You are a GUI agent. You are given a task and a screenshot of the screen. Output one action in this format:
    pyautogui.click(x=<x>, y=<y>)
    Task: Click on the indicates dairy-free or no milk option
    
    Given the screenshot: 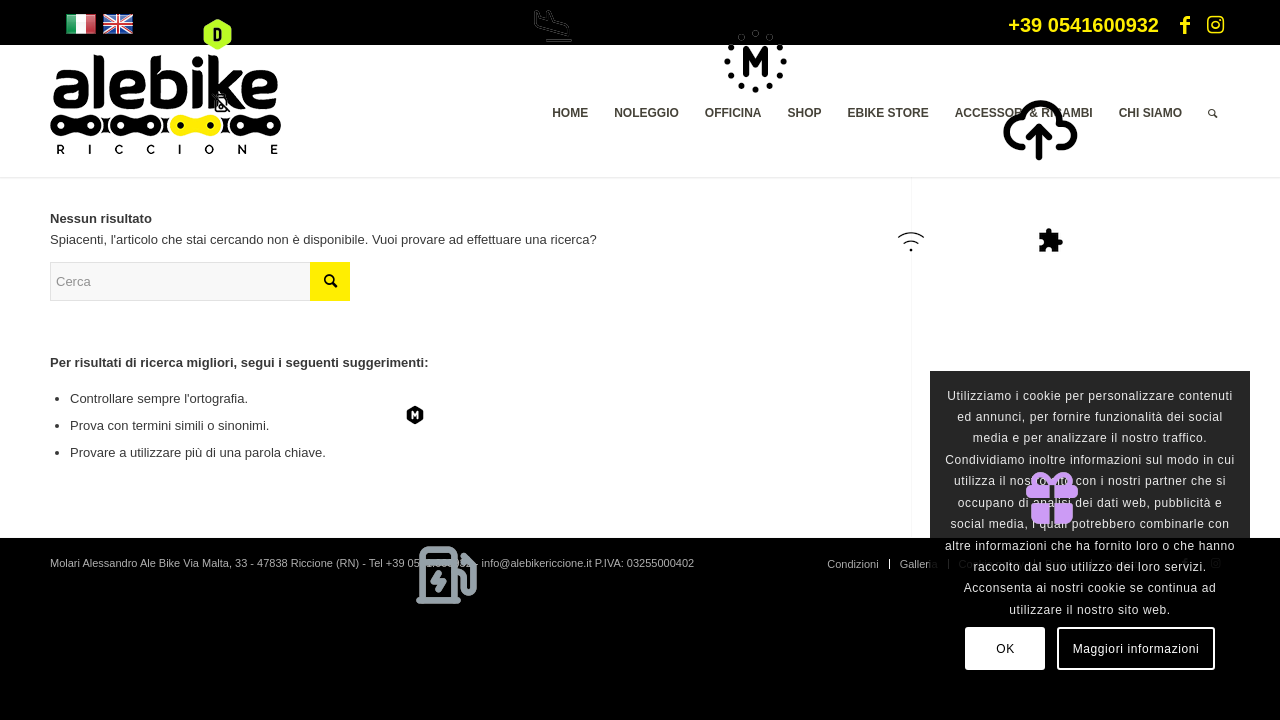 What is the action you would take?
    pyautogui.click(x=221, y=103)
    